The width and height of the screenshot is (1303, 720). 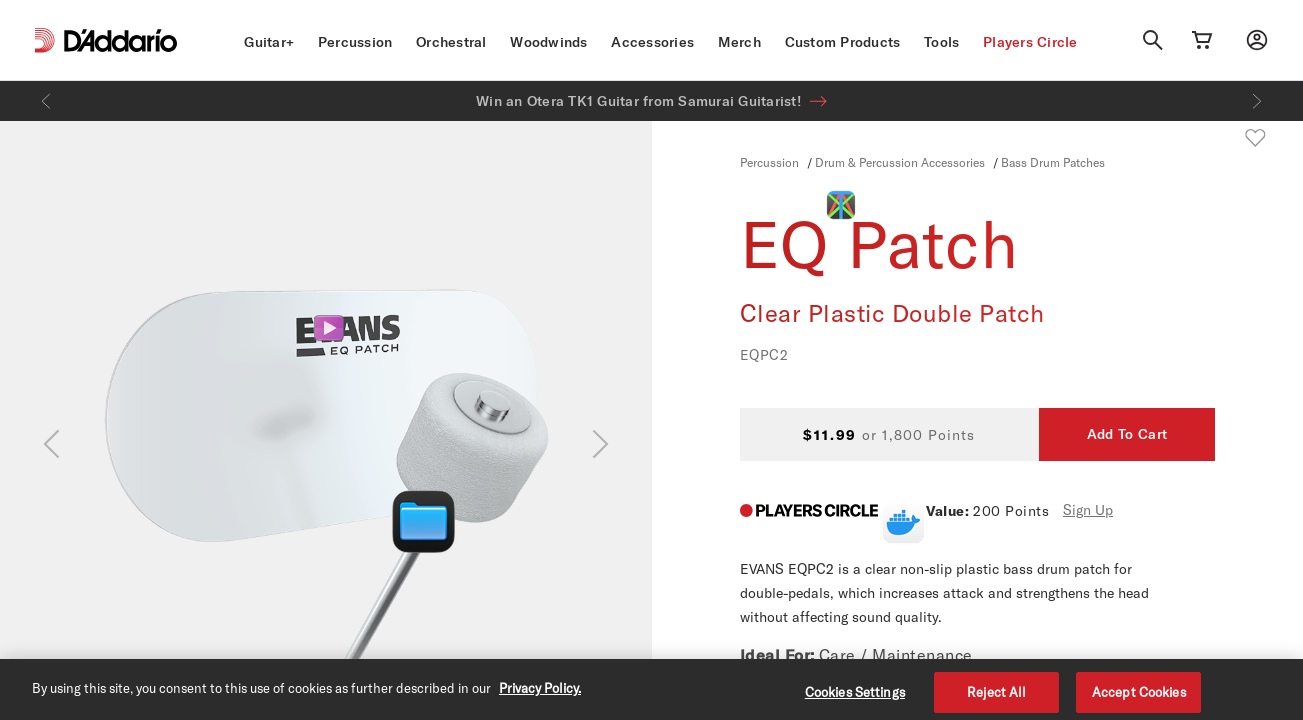 What do you see at coordinates (329, 328) in the screenshot?
I see `open media player application` at bounding box center [329, 328].